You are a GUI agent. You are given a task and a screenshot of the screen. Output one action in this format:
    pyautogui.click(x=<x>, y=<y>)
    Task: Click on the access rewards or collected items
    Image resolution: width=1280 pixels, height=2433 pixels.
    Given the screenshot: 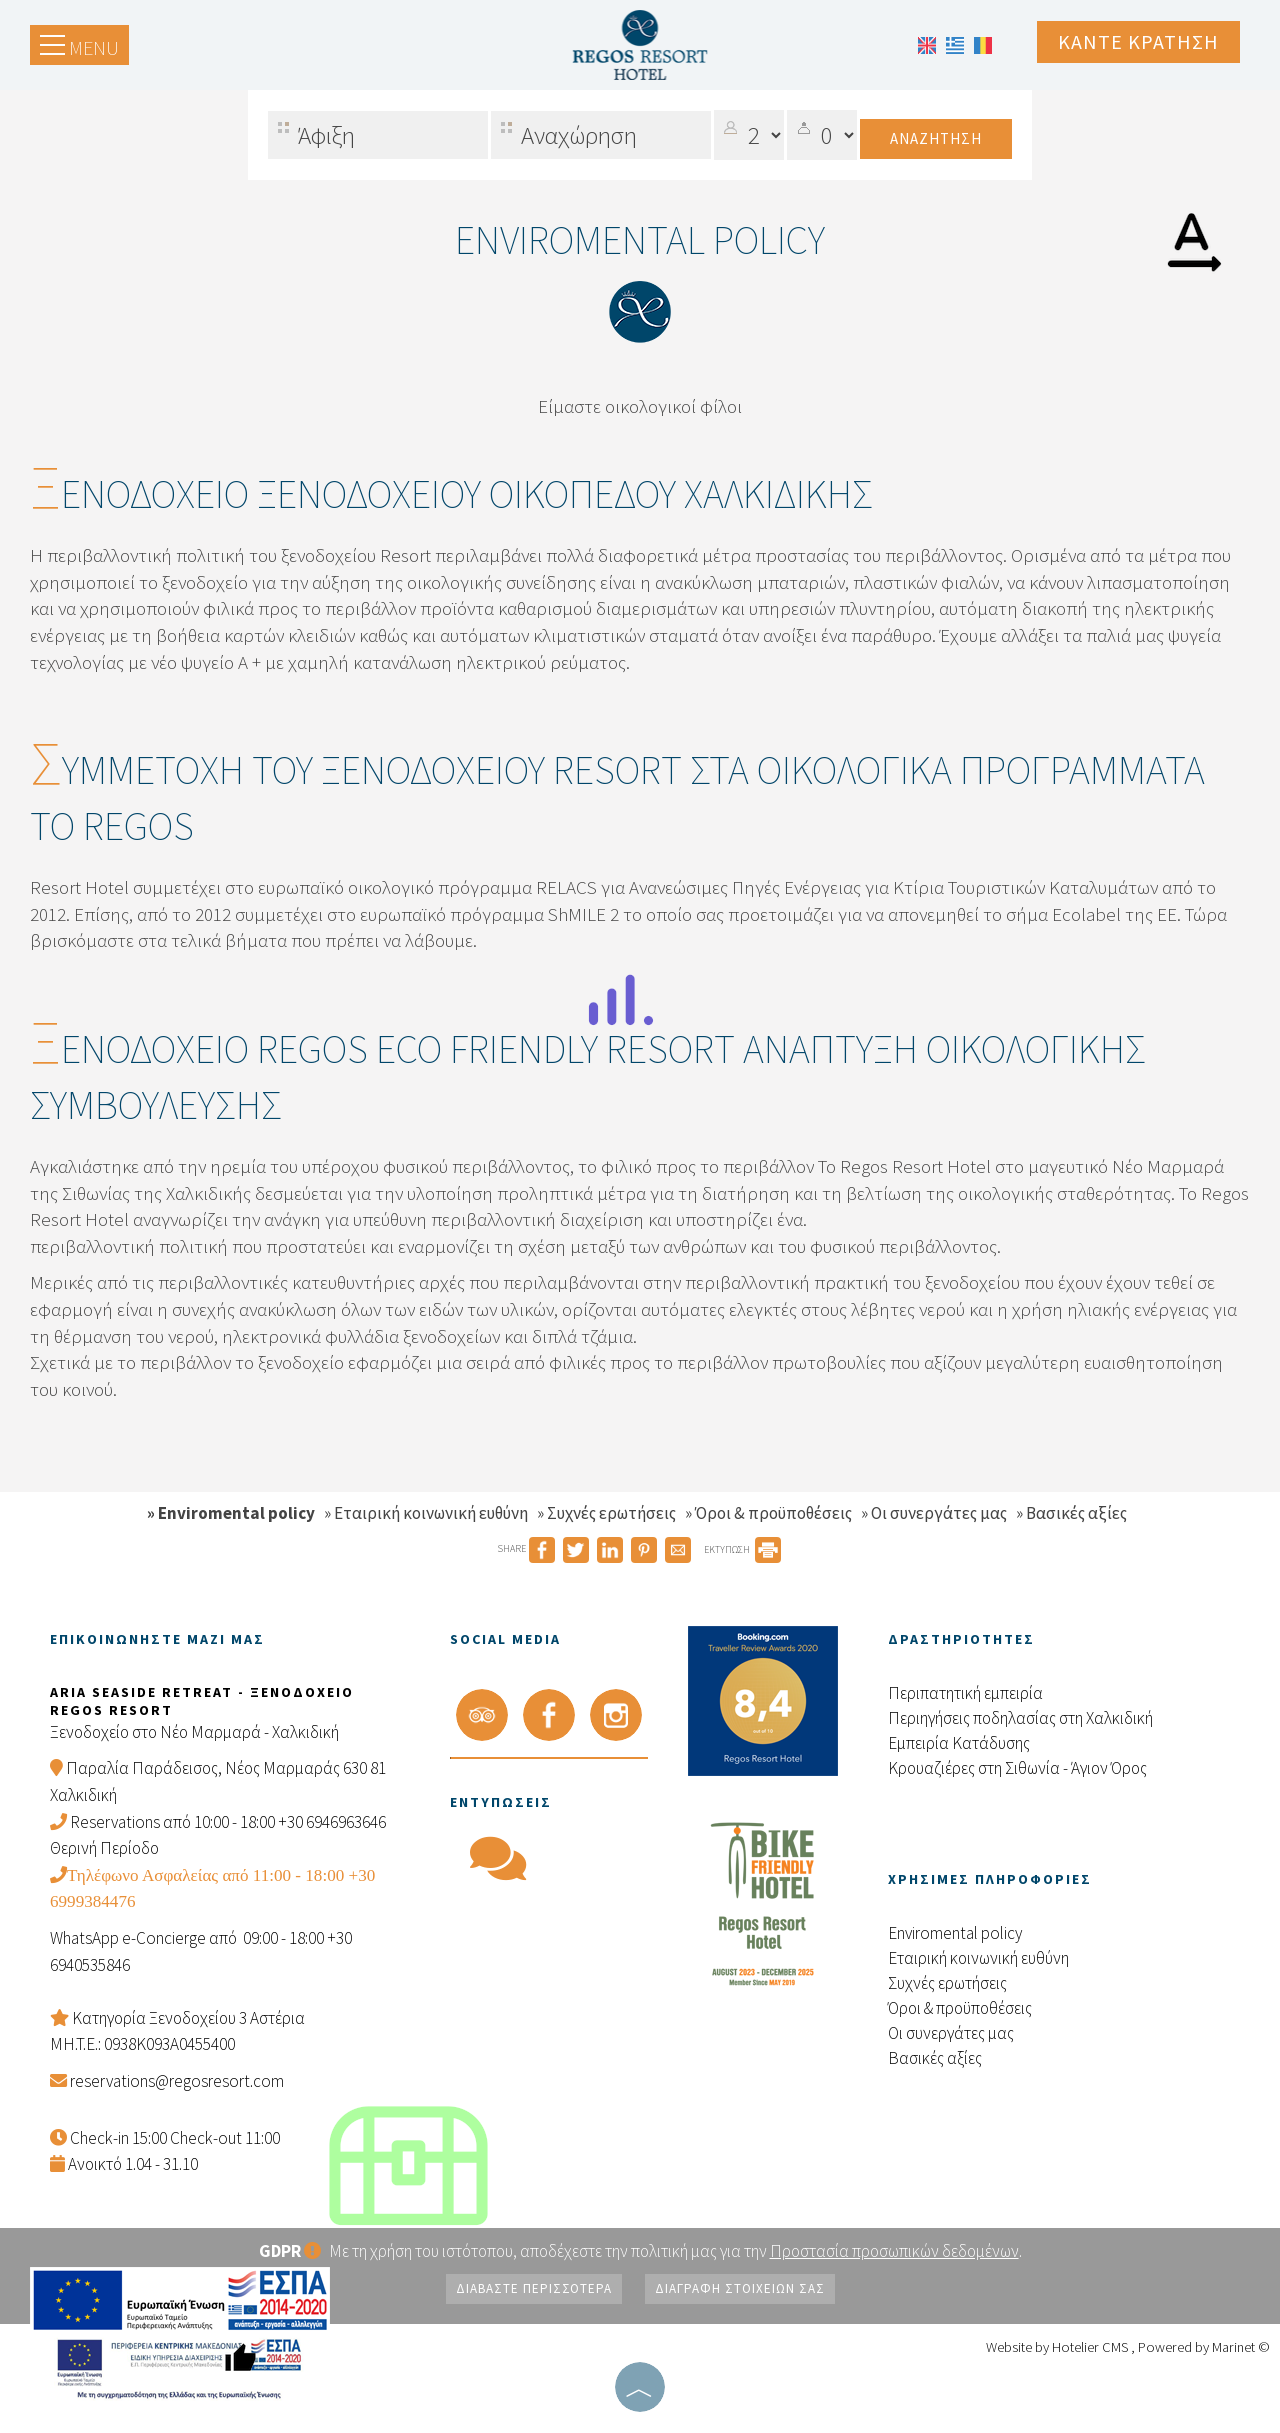 What is the action you would take?
    pyautogui.click(x=408, y=2168)
    